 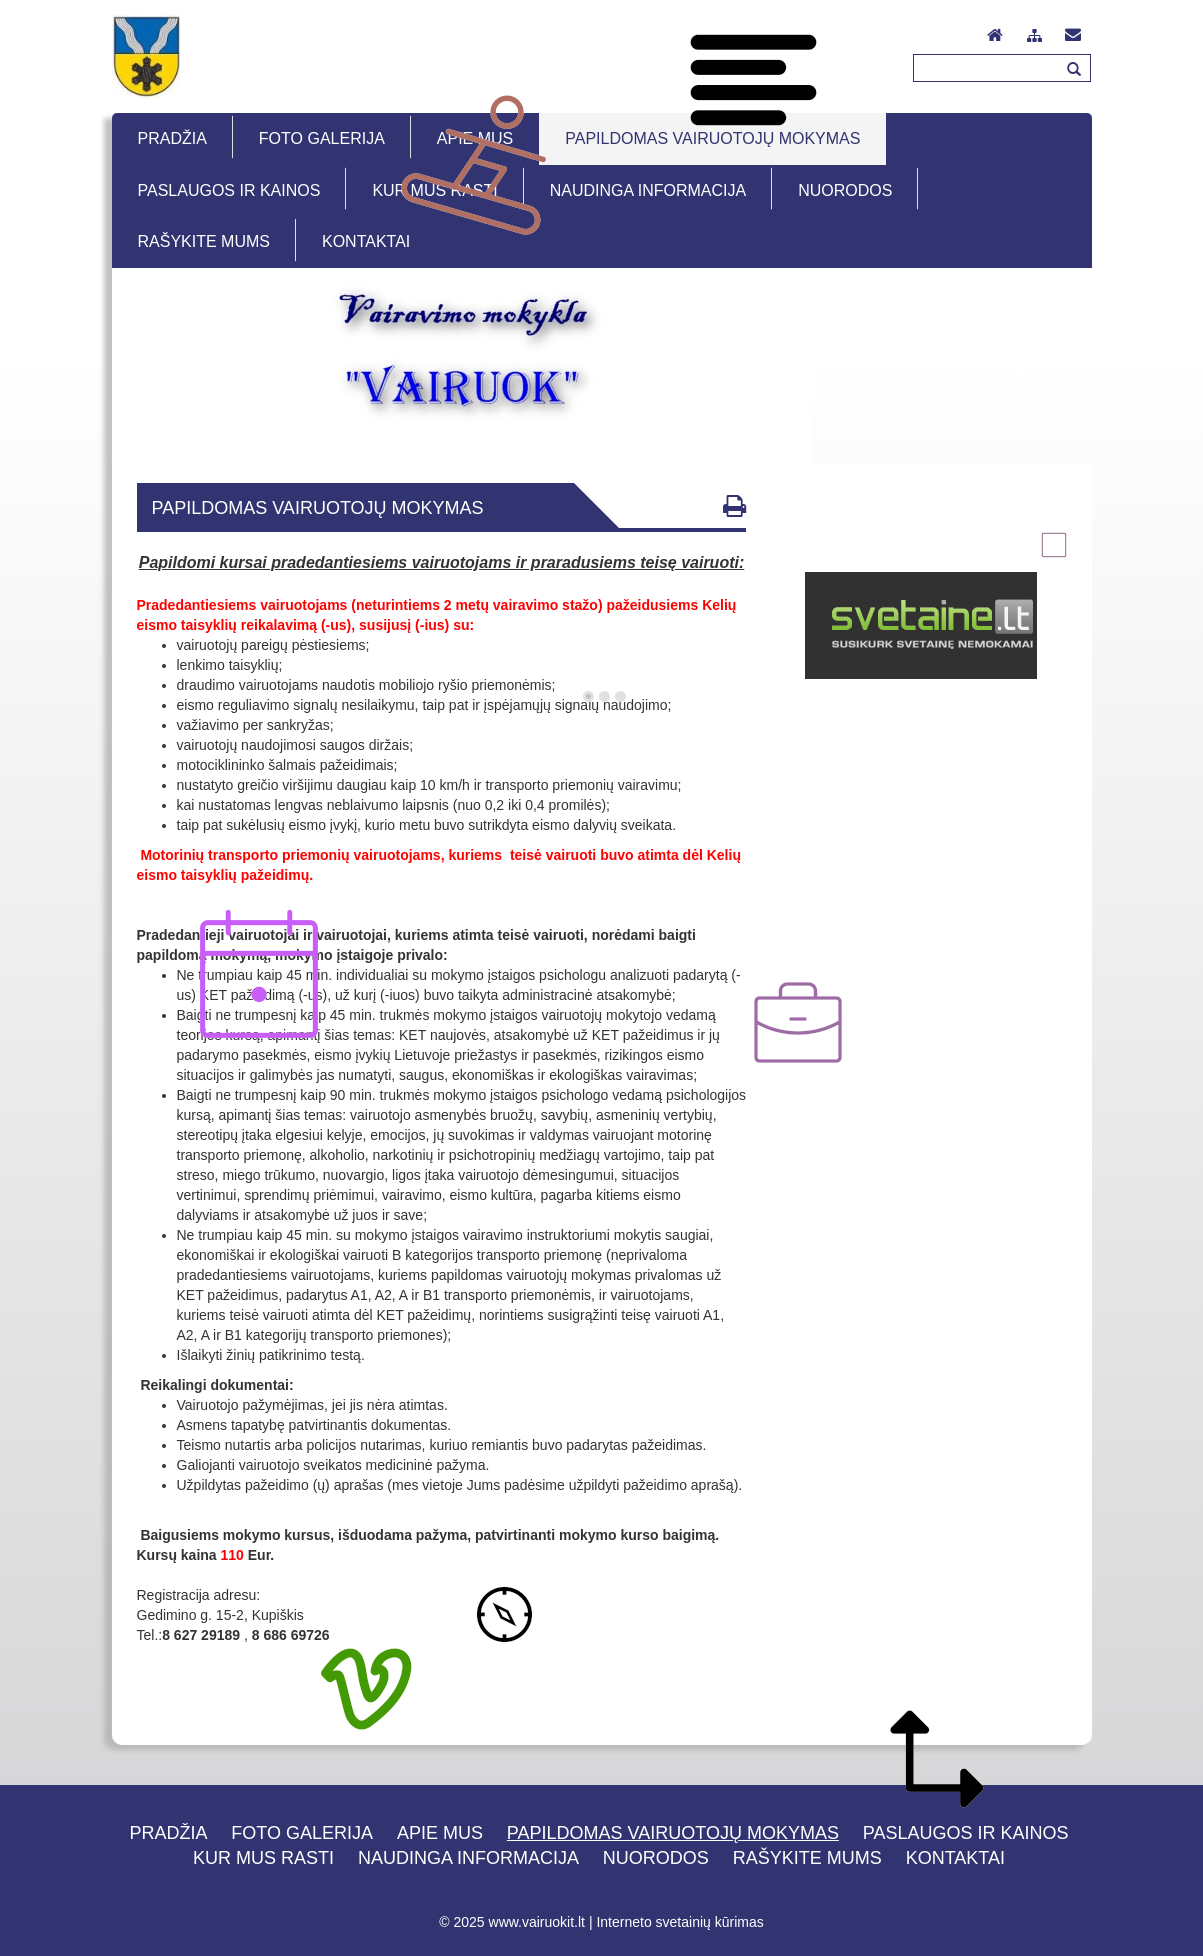 What do you see at coordinates (1054, 545) in the screenshot?
I see `stop media playback` at bounding box center [1054, 545].